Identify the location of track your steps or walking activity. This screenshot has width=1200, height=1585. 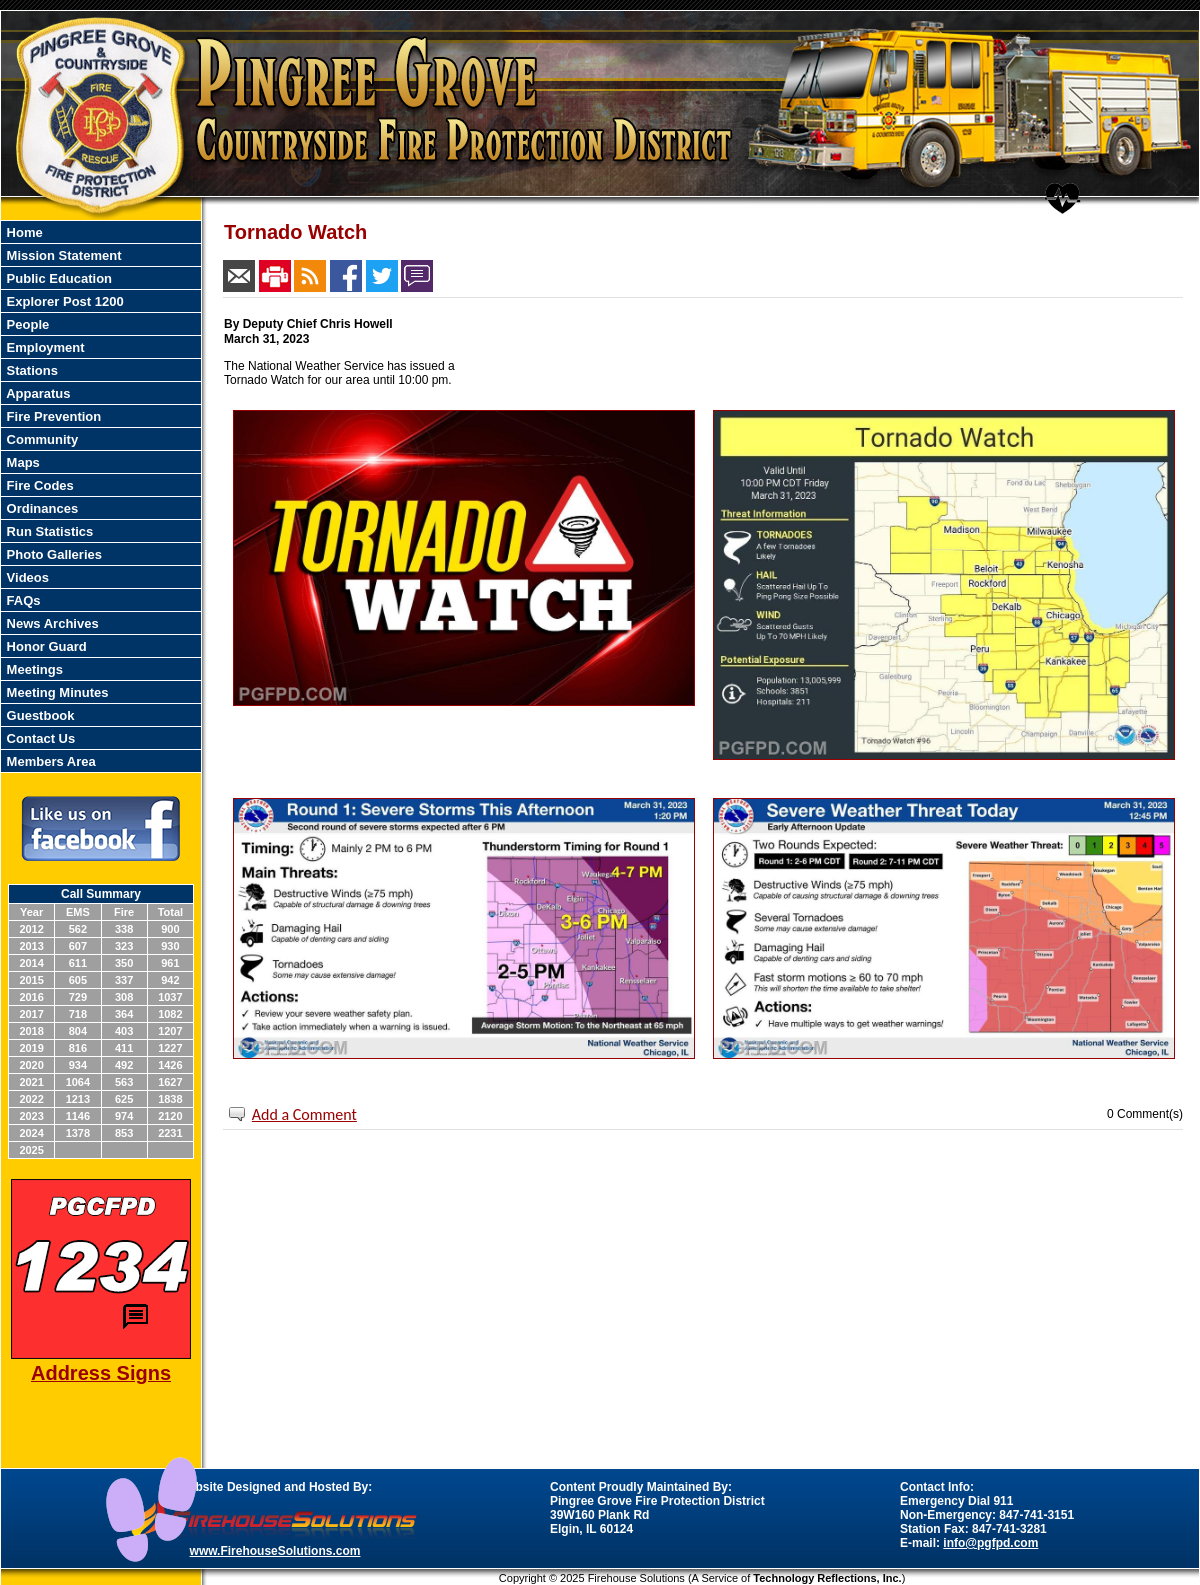
(151, 1509).